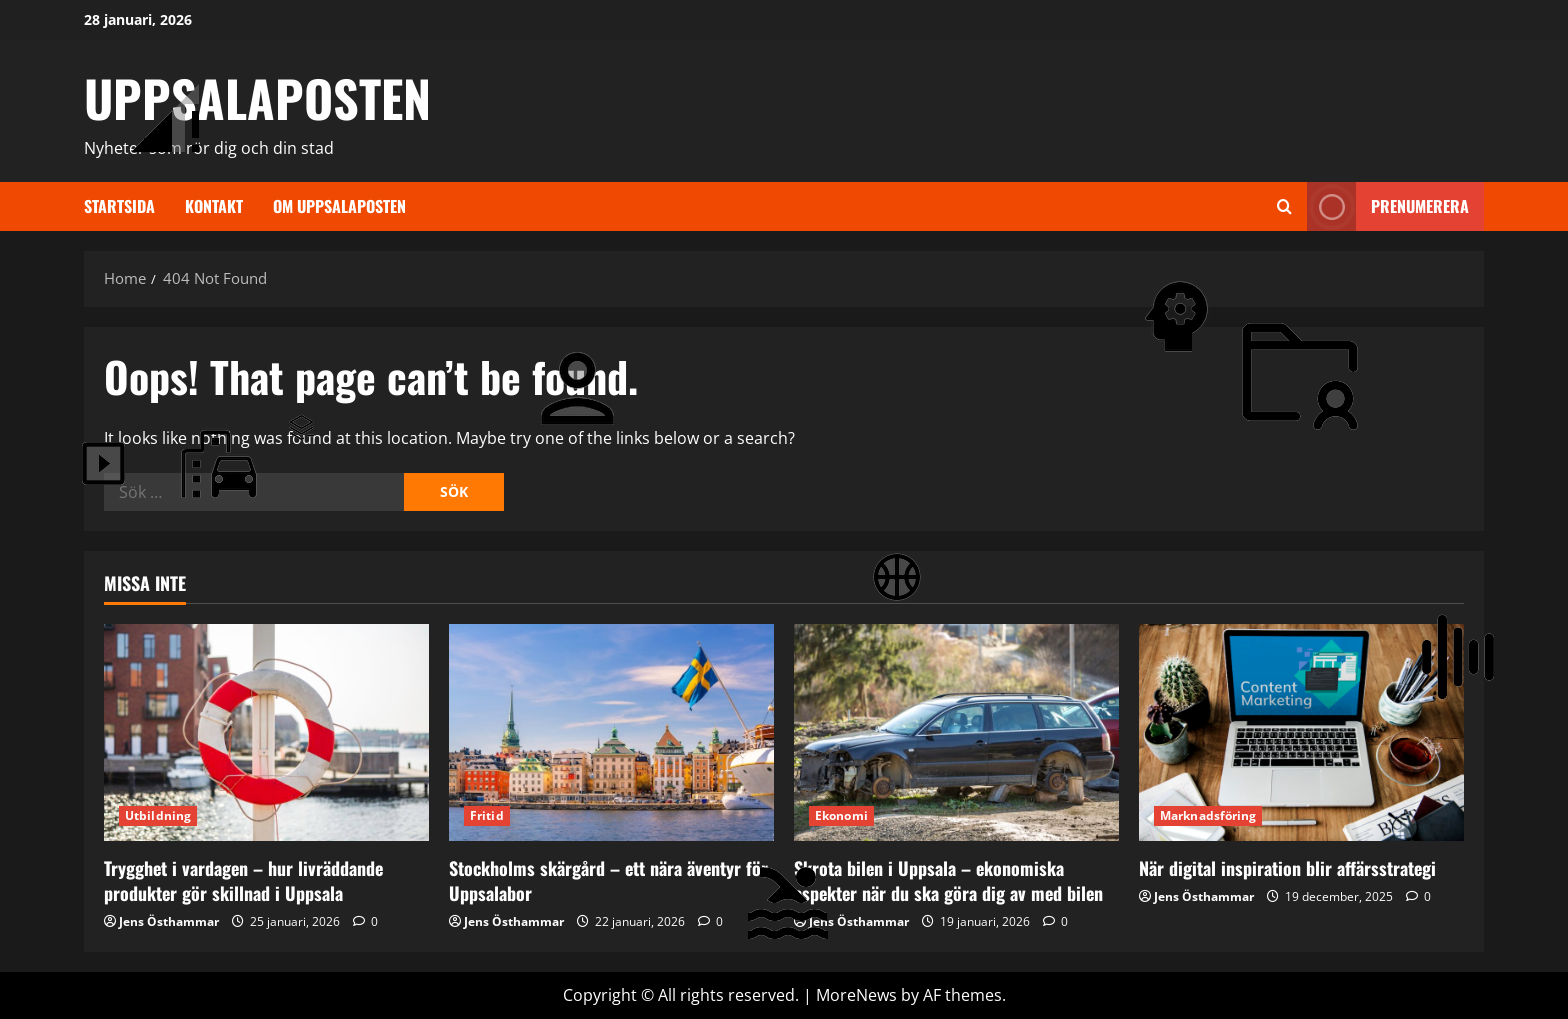 This screenshot has width=1568, height=1019. I want to click on access mental health or psychology features, so click(1176, 316).